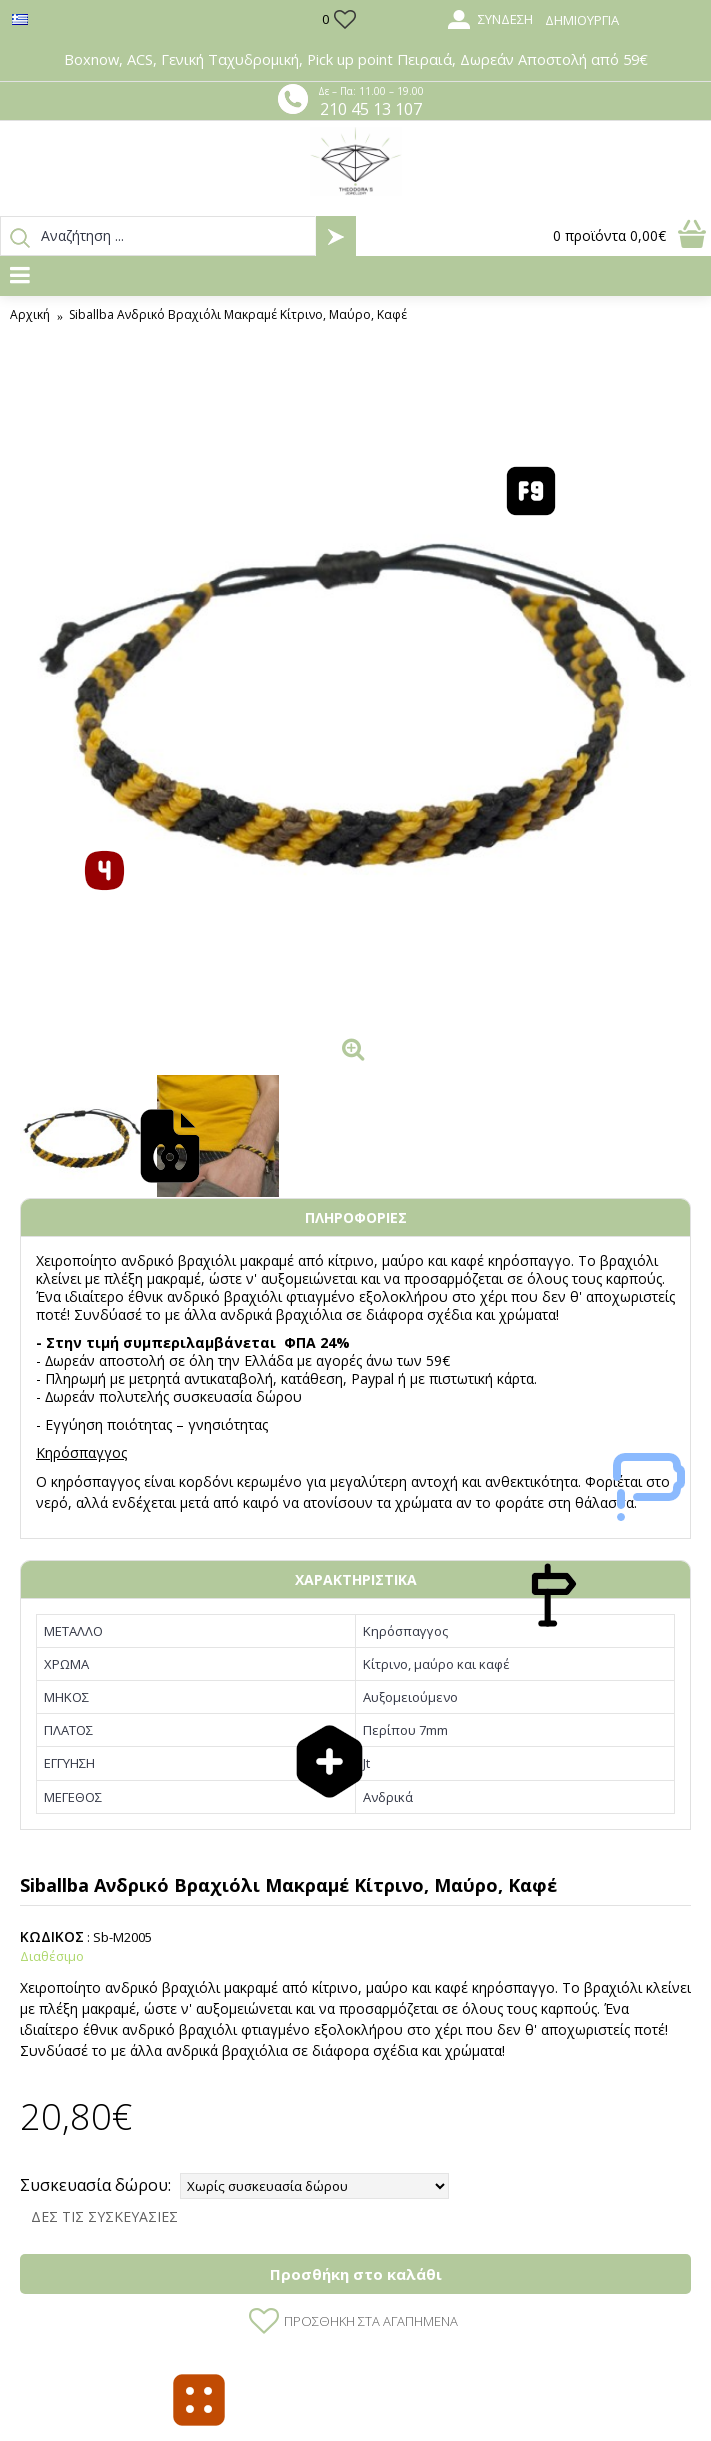 The width and height of the screenshot is (711, 2441). I want to click on keyboard shortcut indicator for F9 function key, so click(531, 491).